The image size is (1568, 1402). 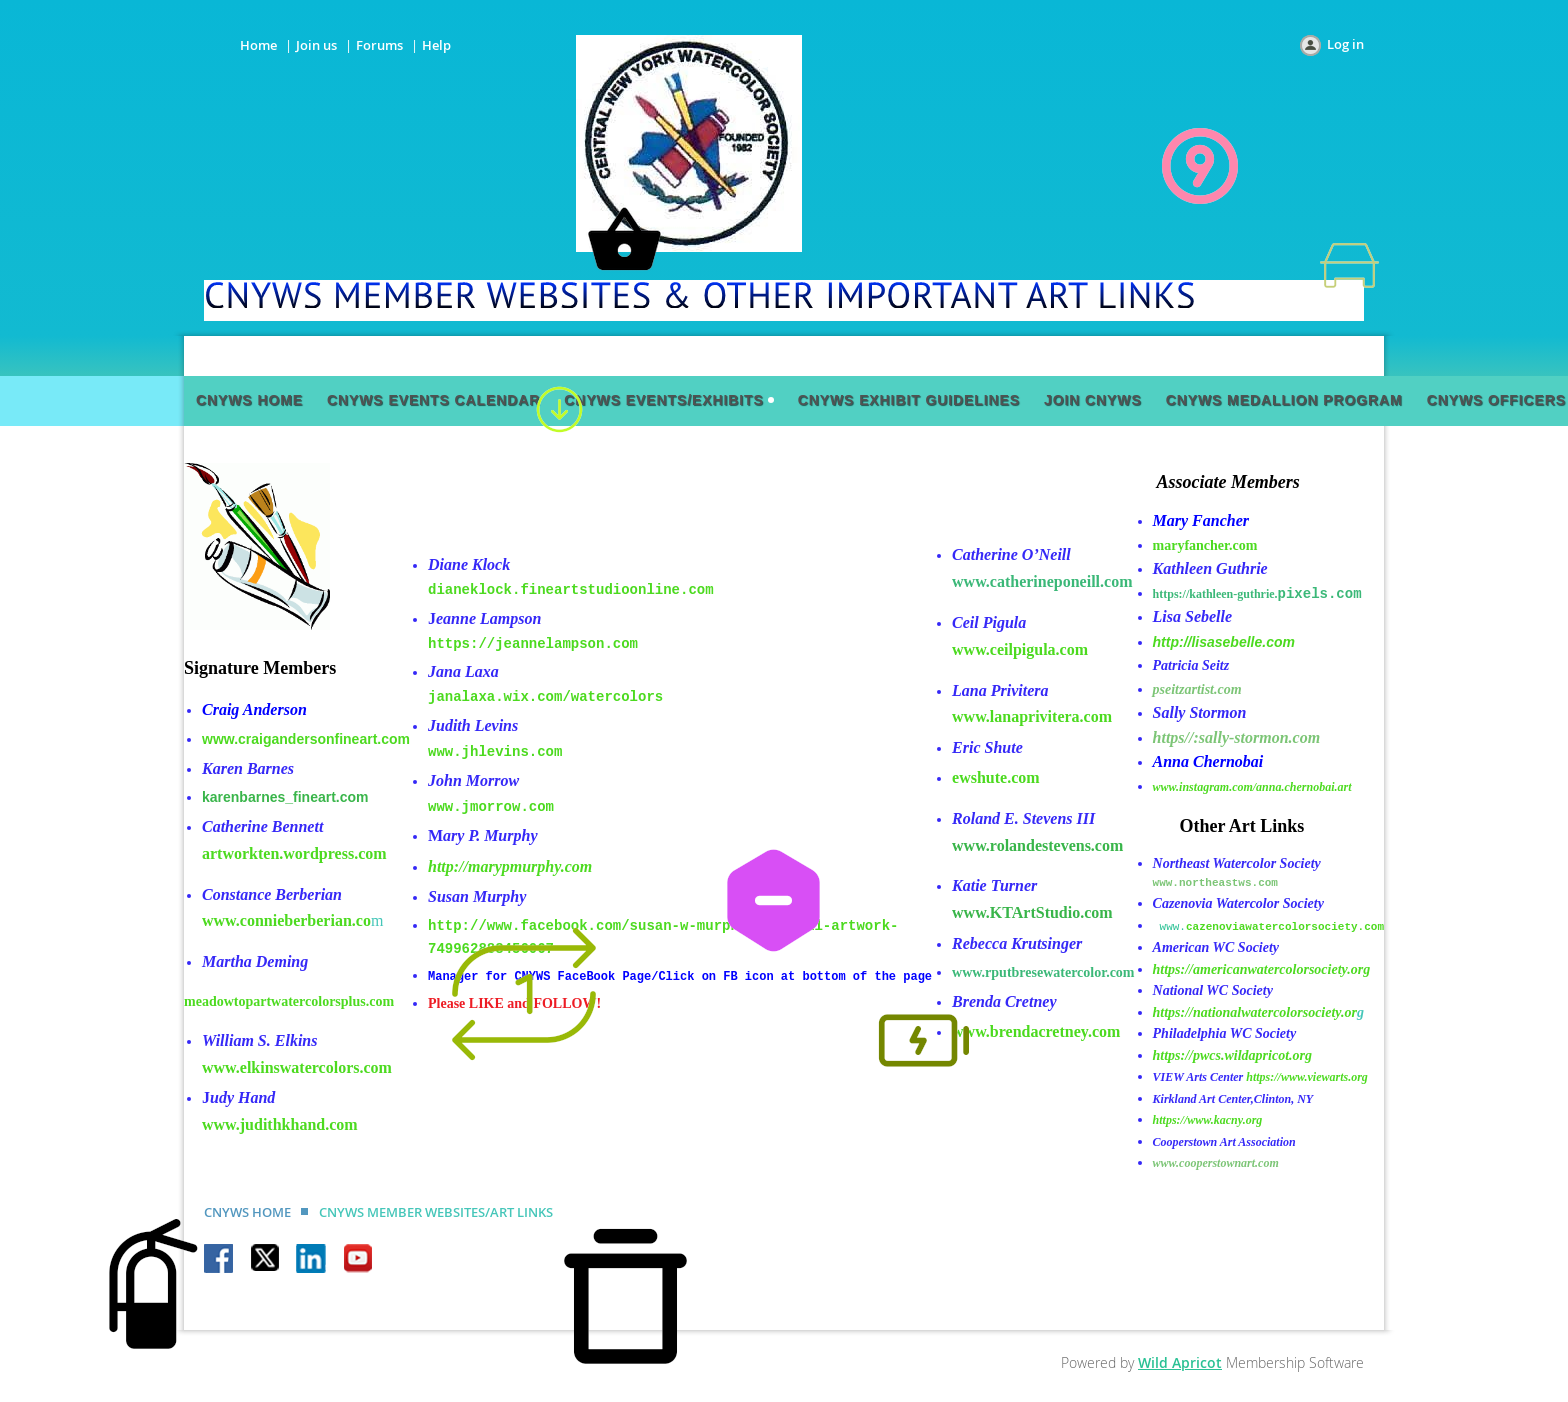 What do you see at coordinates (922, 1040) in the screenshot?
I see `indicates device is currently charging` at bounding box center [922, 1040].